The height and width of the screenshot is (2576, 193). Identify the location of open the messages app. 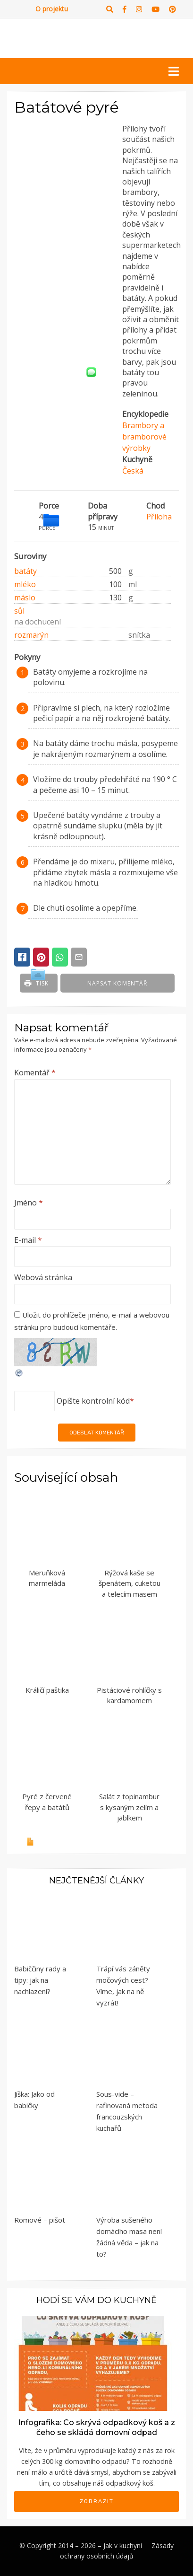
(91, 372).